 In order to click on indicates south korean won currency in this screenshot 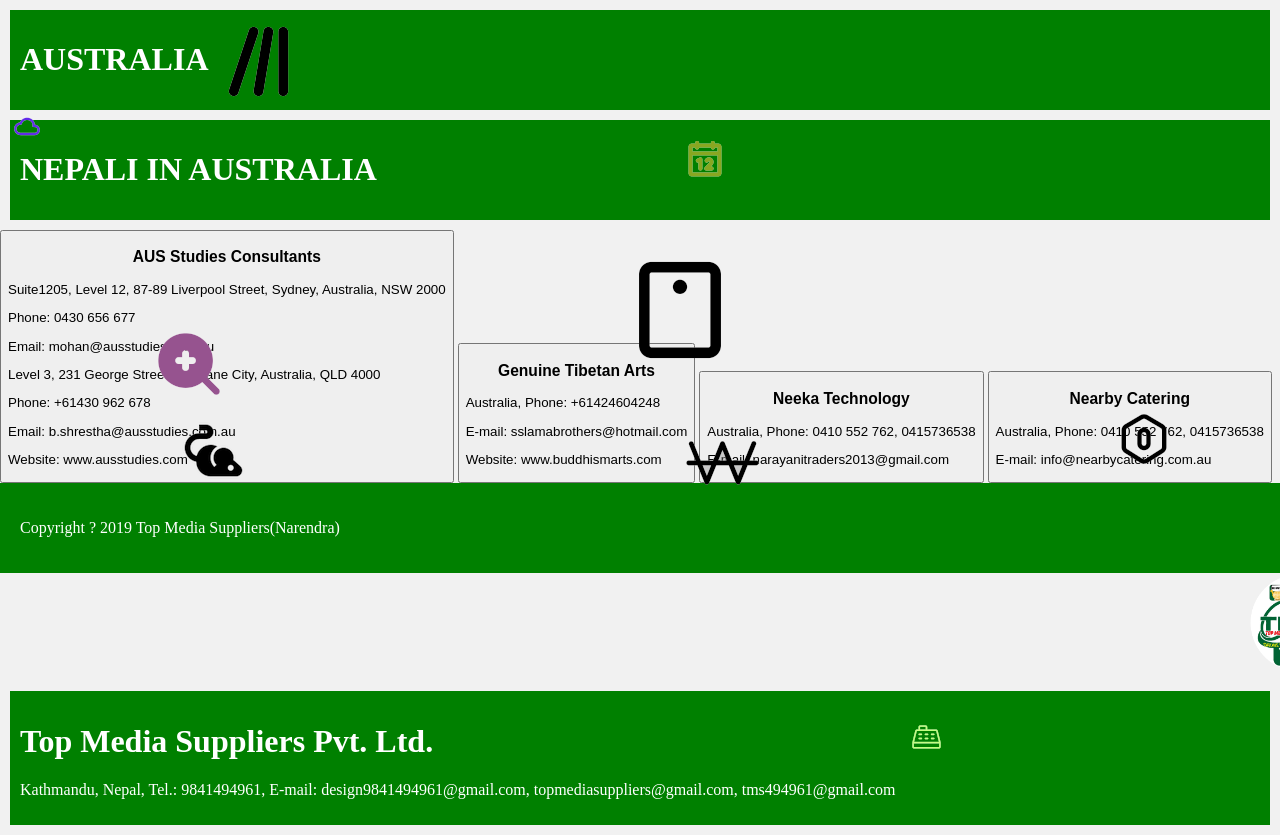, I will do `click(722, 460)`.